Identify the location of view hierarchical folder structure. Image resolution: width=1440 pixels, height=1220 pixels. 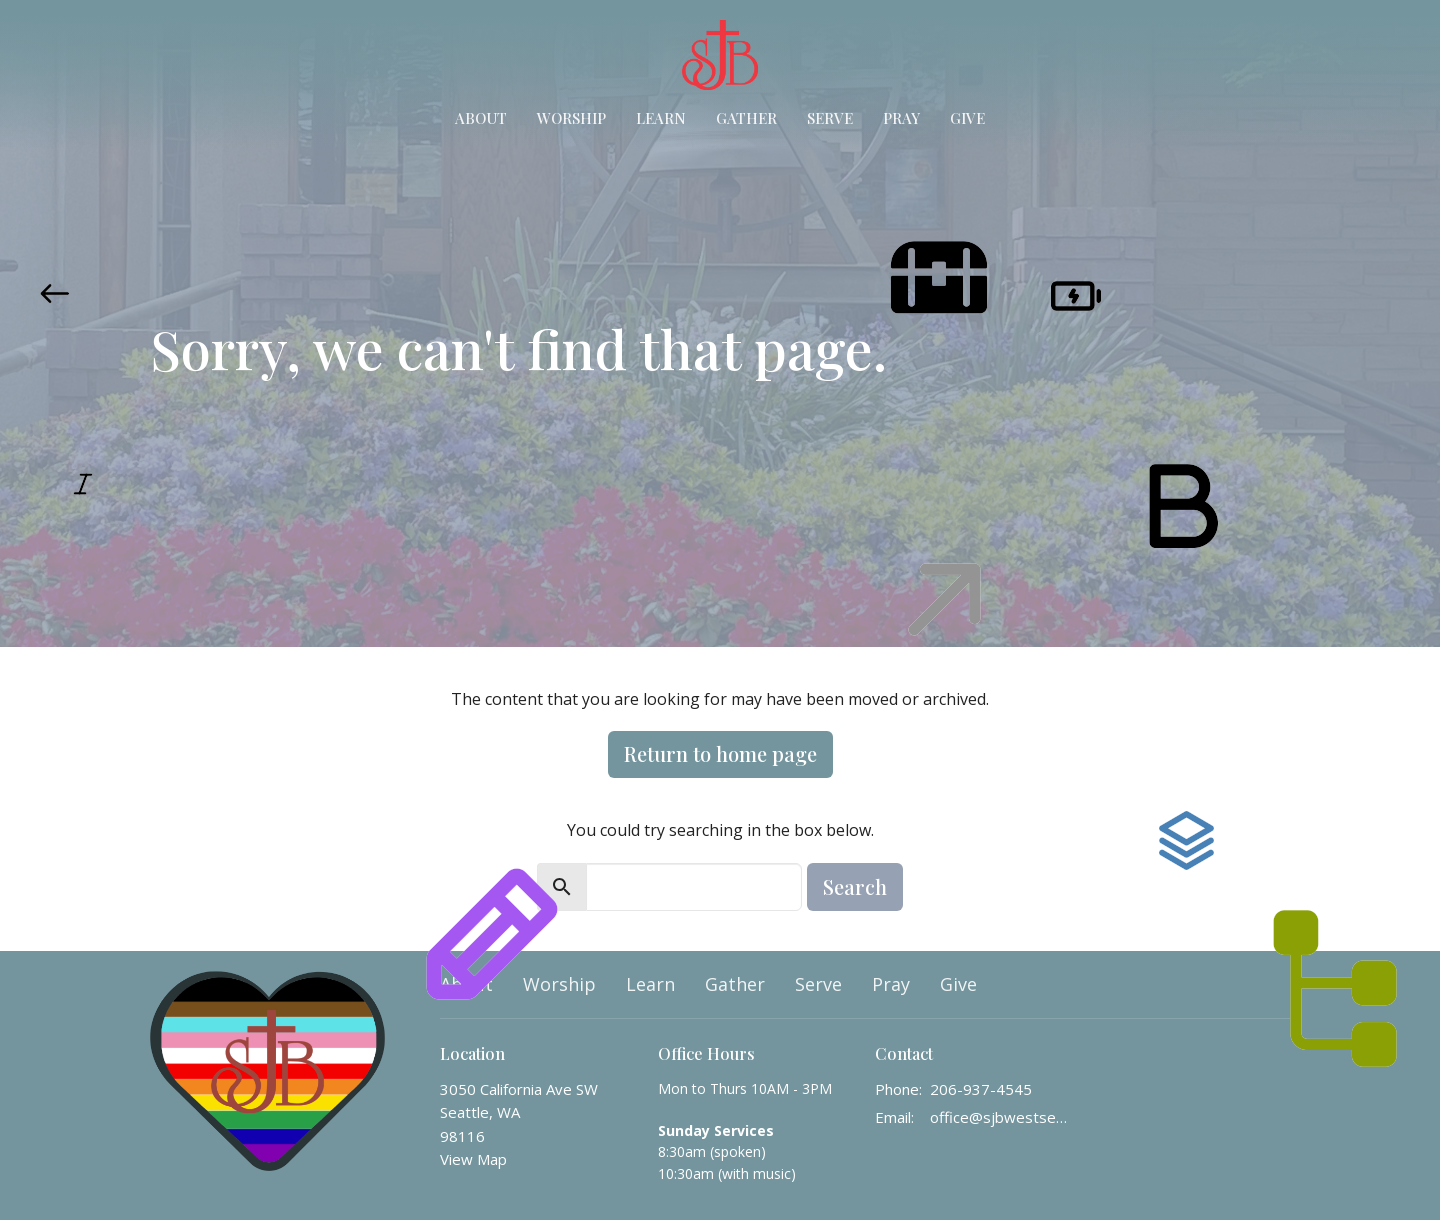
(1329, 988).